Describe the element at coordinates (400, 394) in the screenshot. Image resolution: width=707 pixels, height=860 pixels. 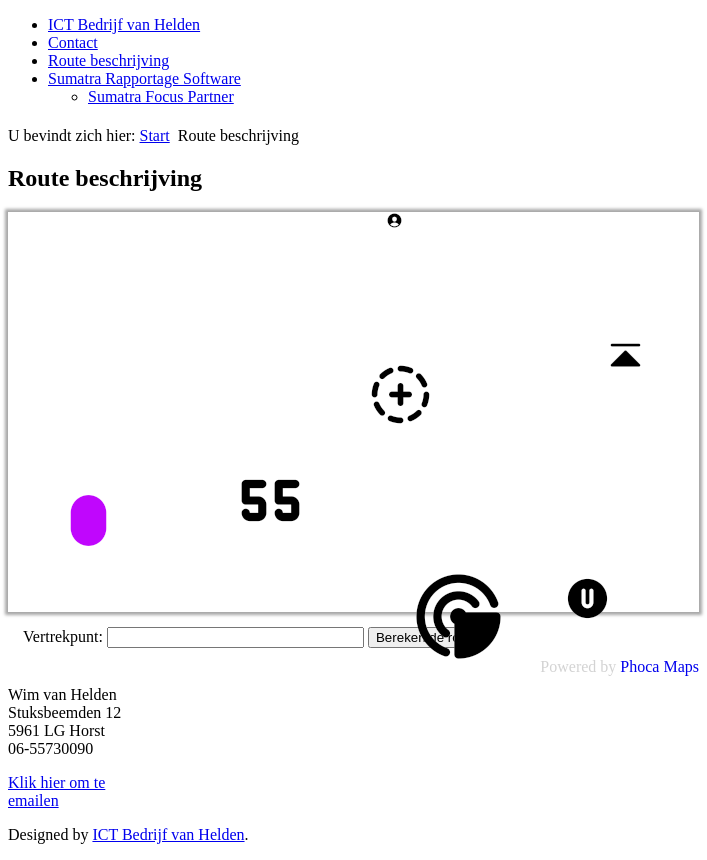
I see `add a new item or element` at that location.